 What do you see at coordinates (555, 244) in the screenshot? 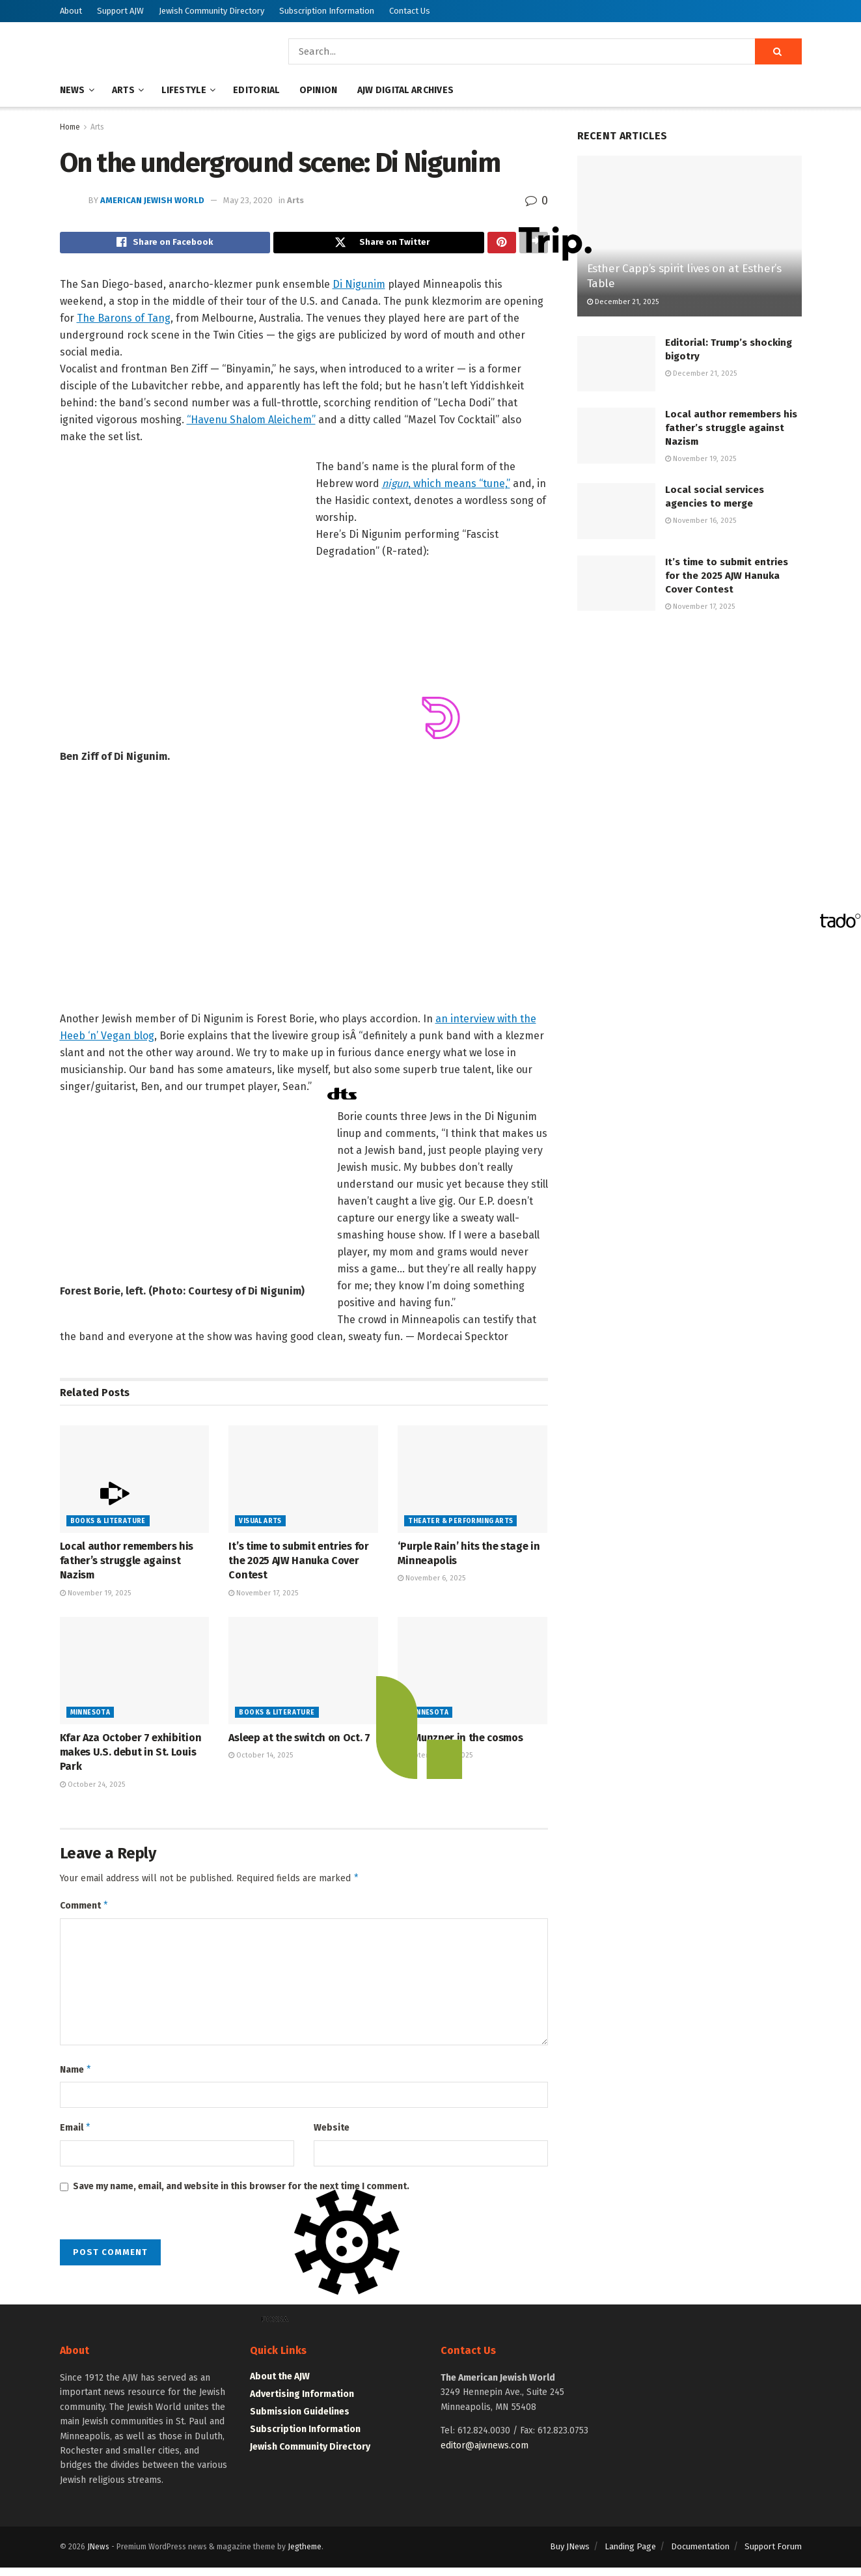
I see `open the Trip.com app` at bounding box center [555, 244].